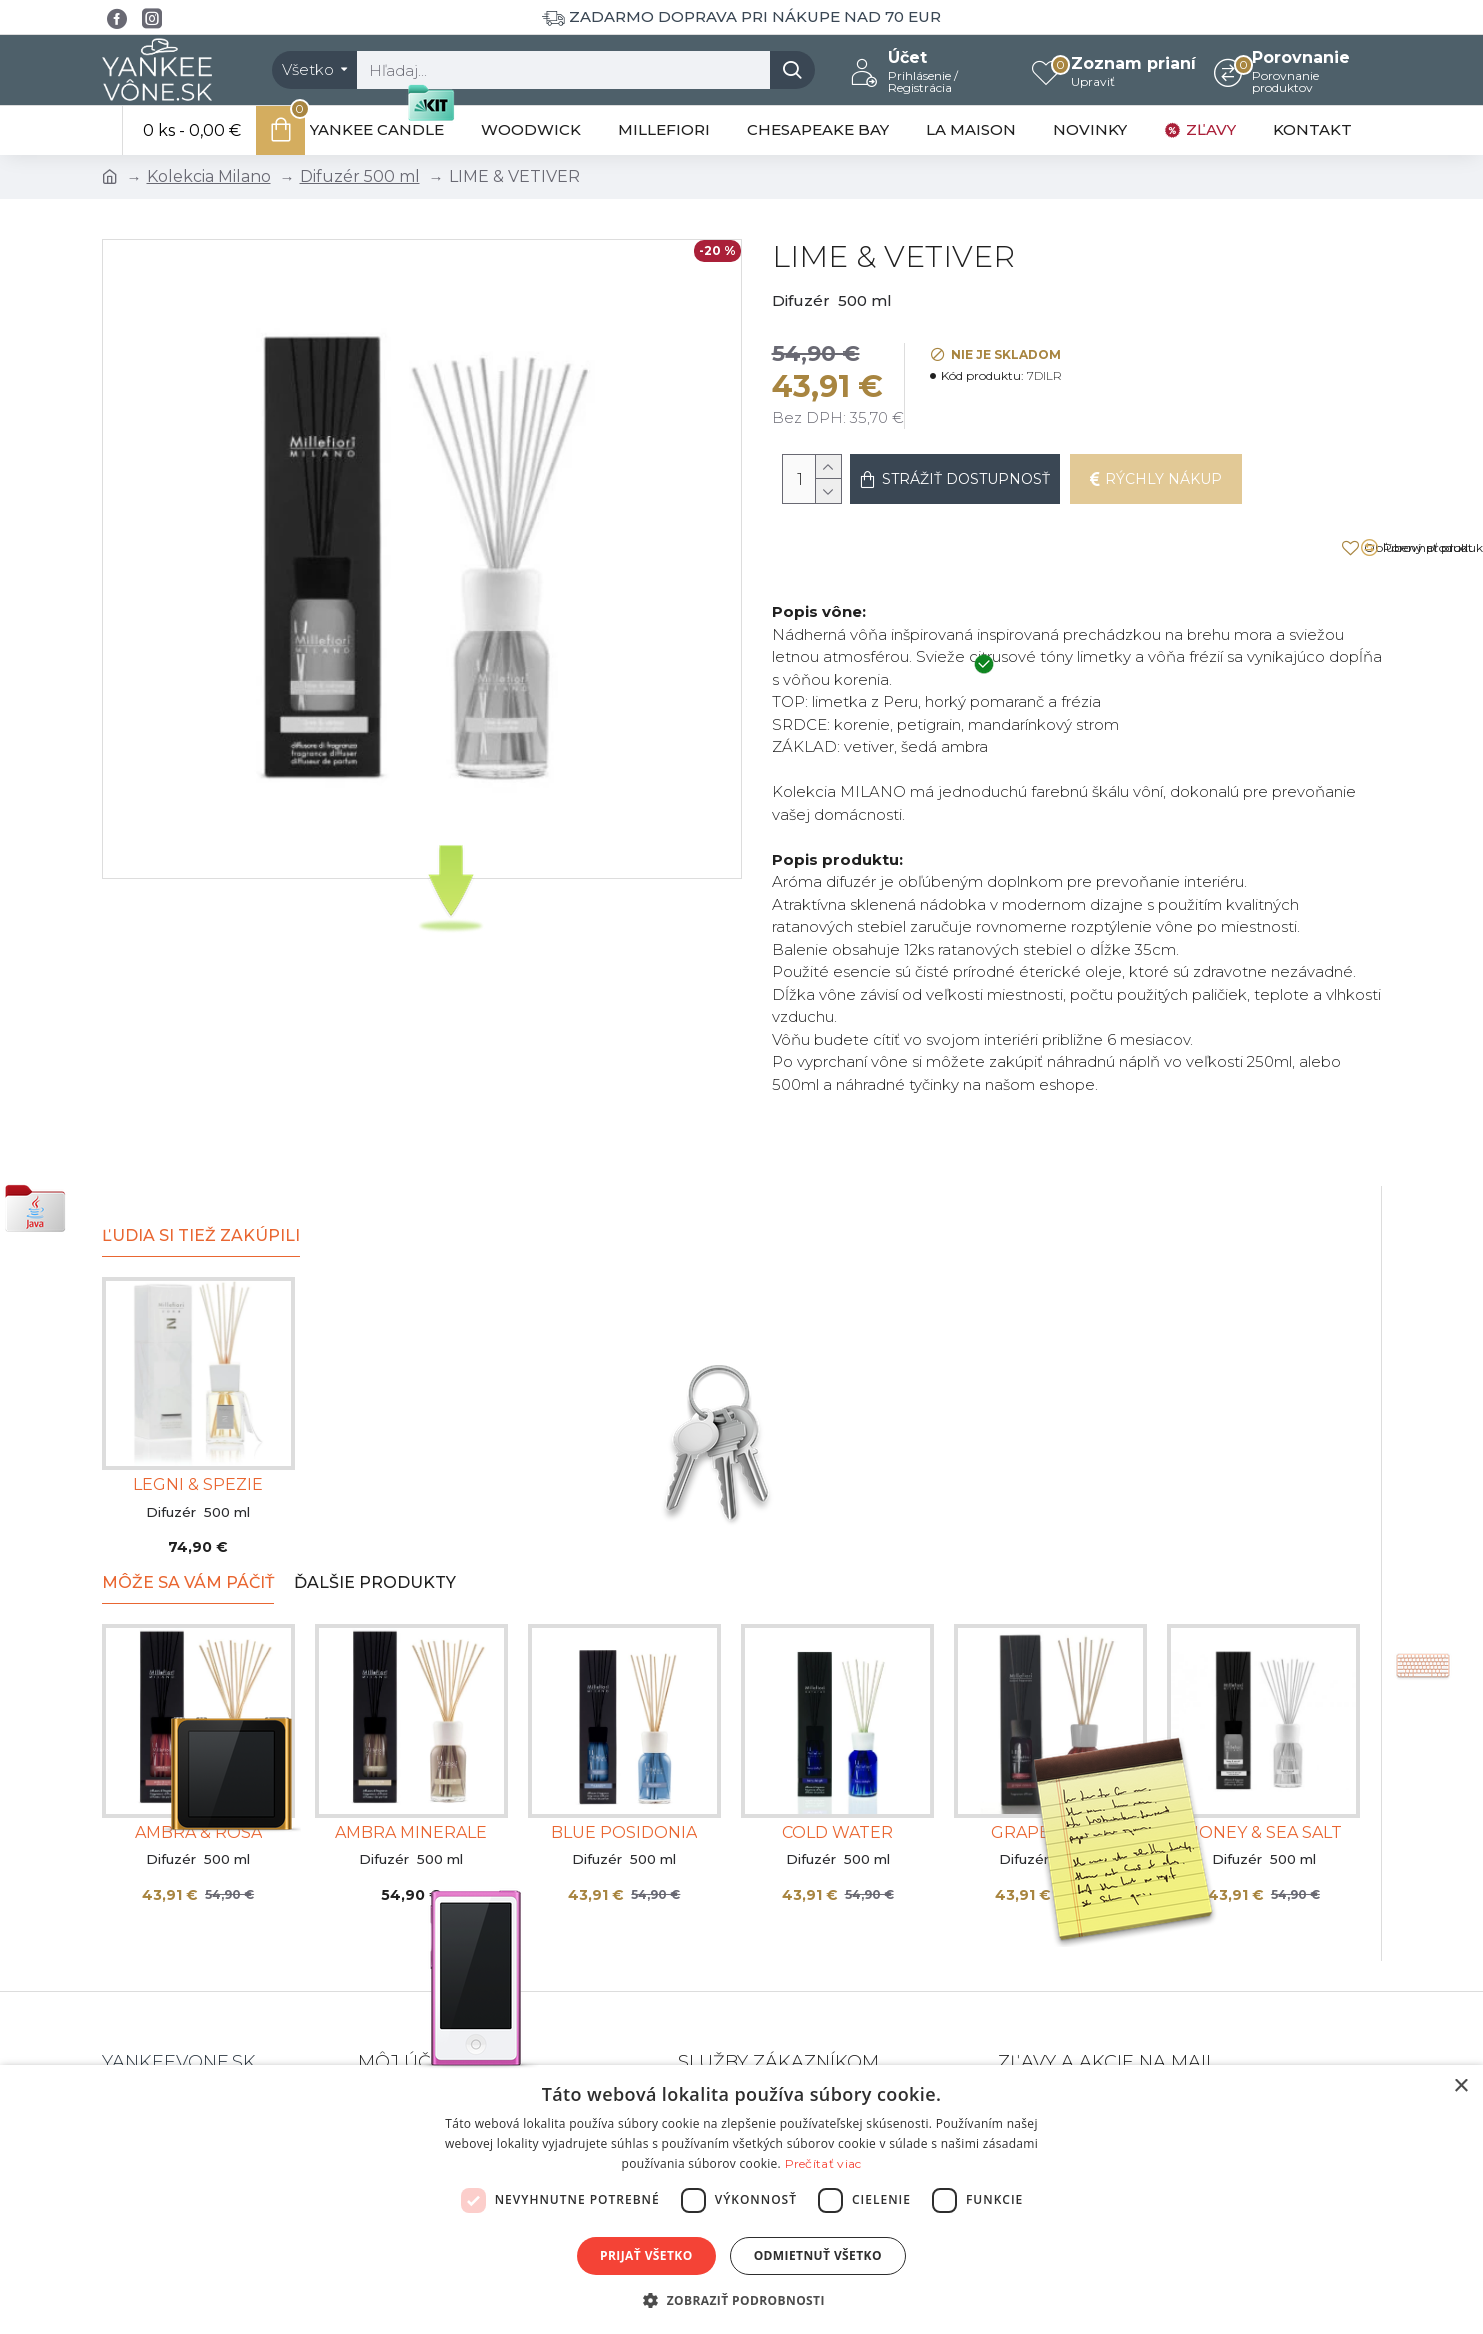  What do you see at coordinates (1423, 1666) in the screenshot?
I see `indicates keyboard backlight set to orange/warm color` at bounding box center [1423, 1666].